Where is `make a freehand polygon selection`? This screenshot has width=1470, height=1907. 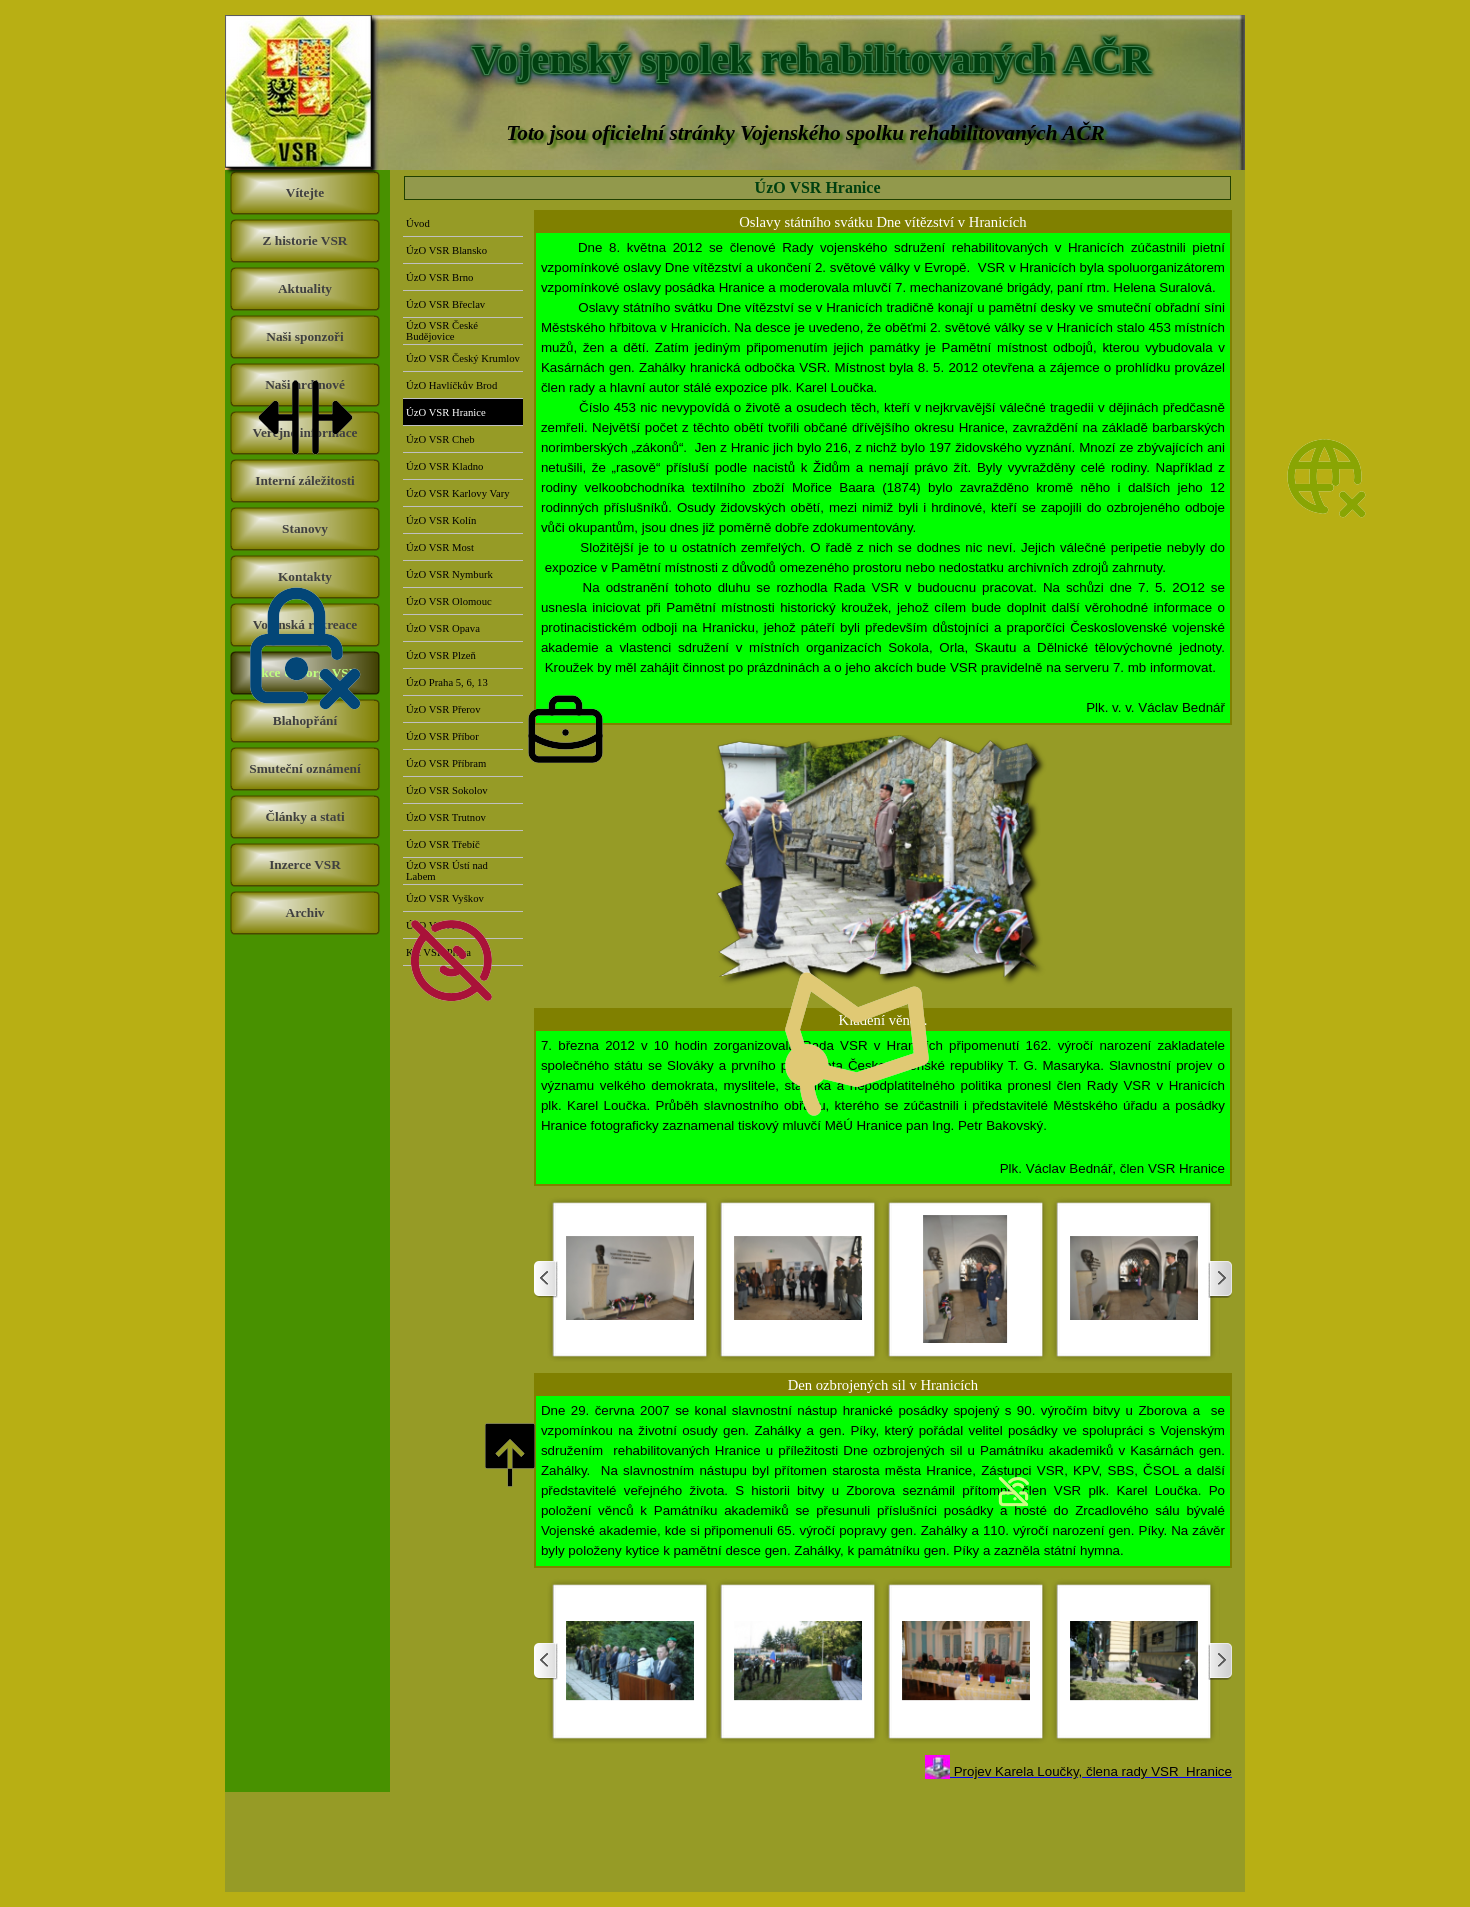
make a freehand polygon selection is located at coordinates (857, 1044).